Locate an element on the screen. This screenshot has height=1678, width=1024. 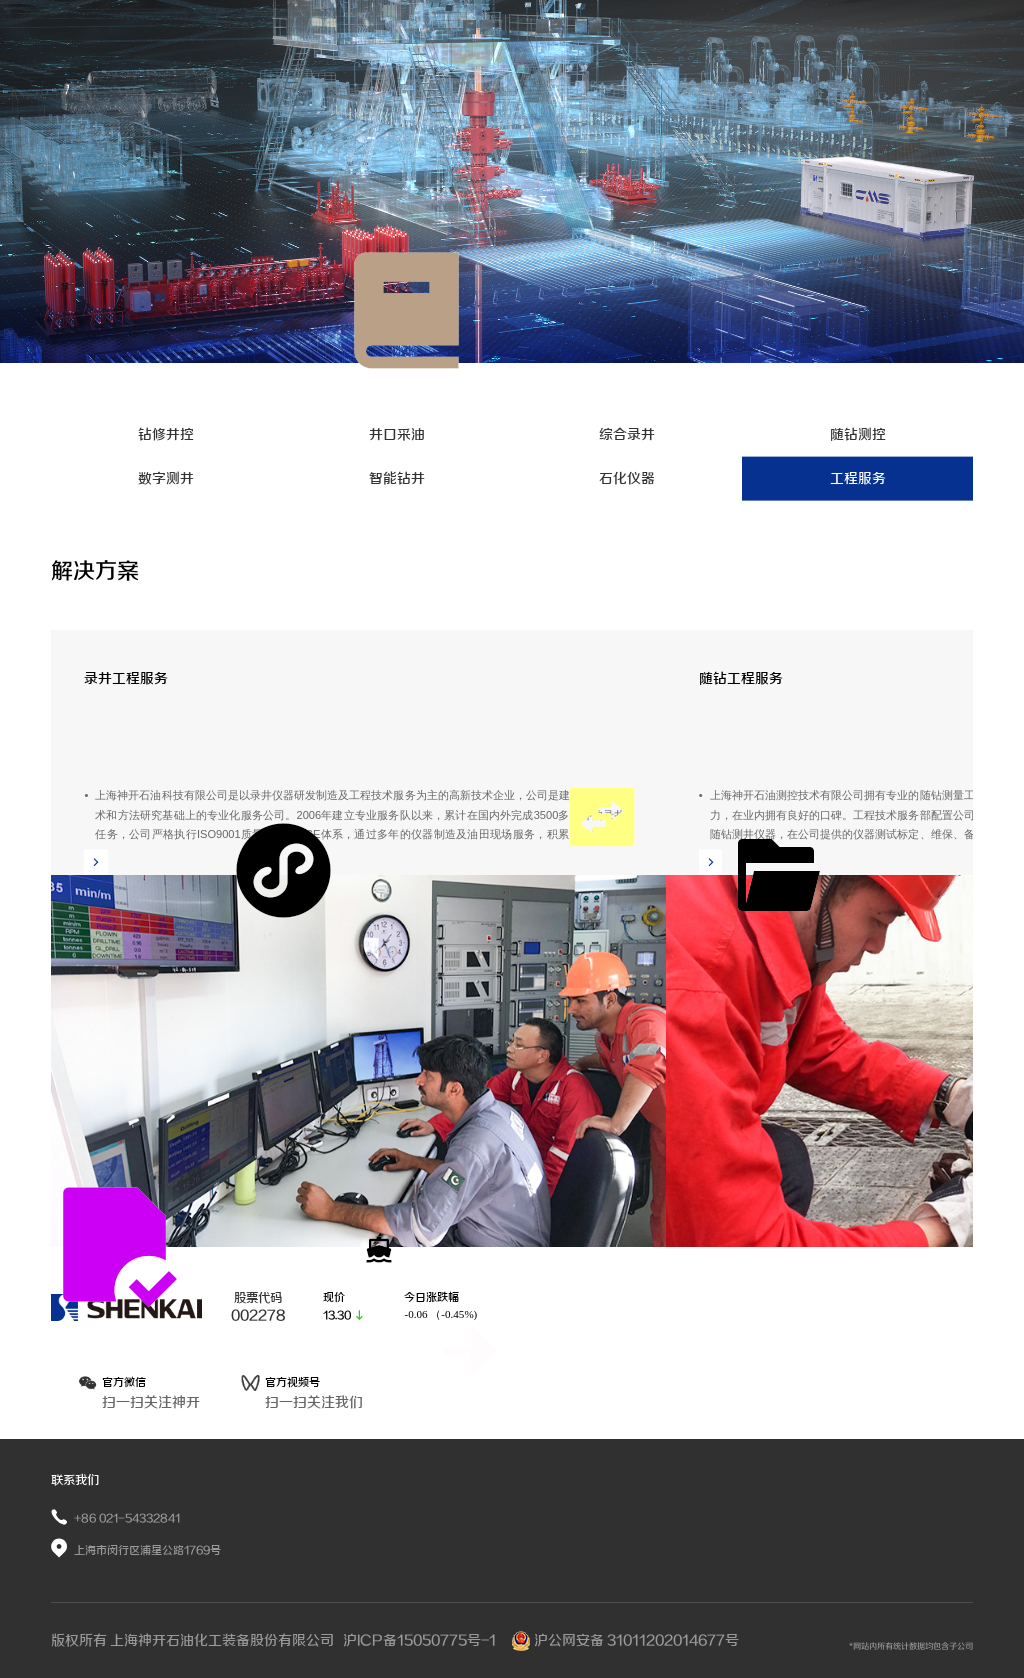
view shipping or delivery status is located at coordinates (379, 1250).